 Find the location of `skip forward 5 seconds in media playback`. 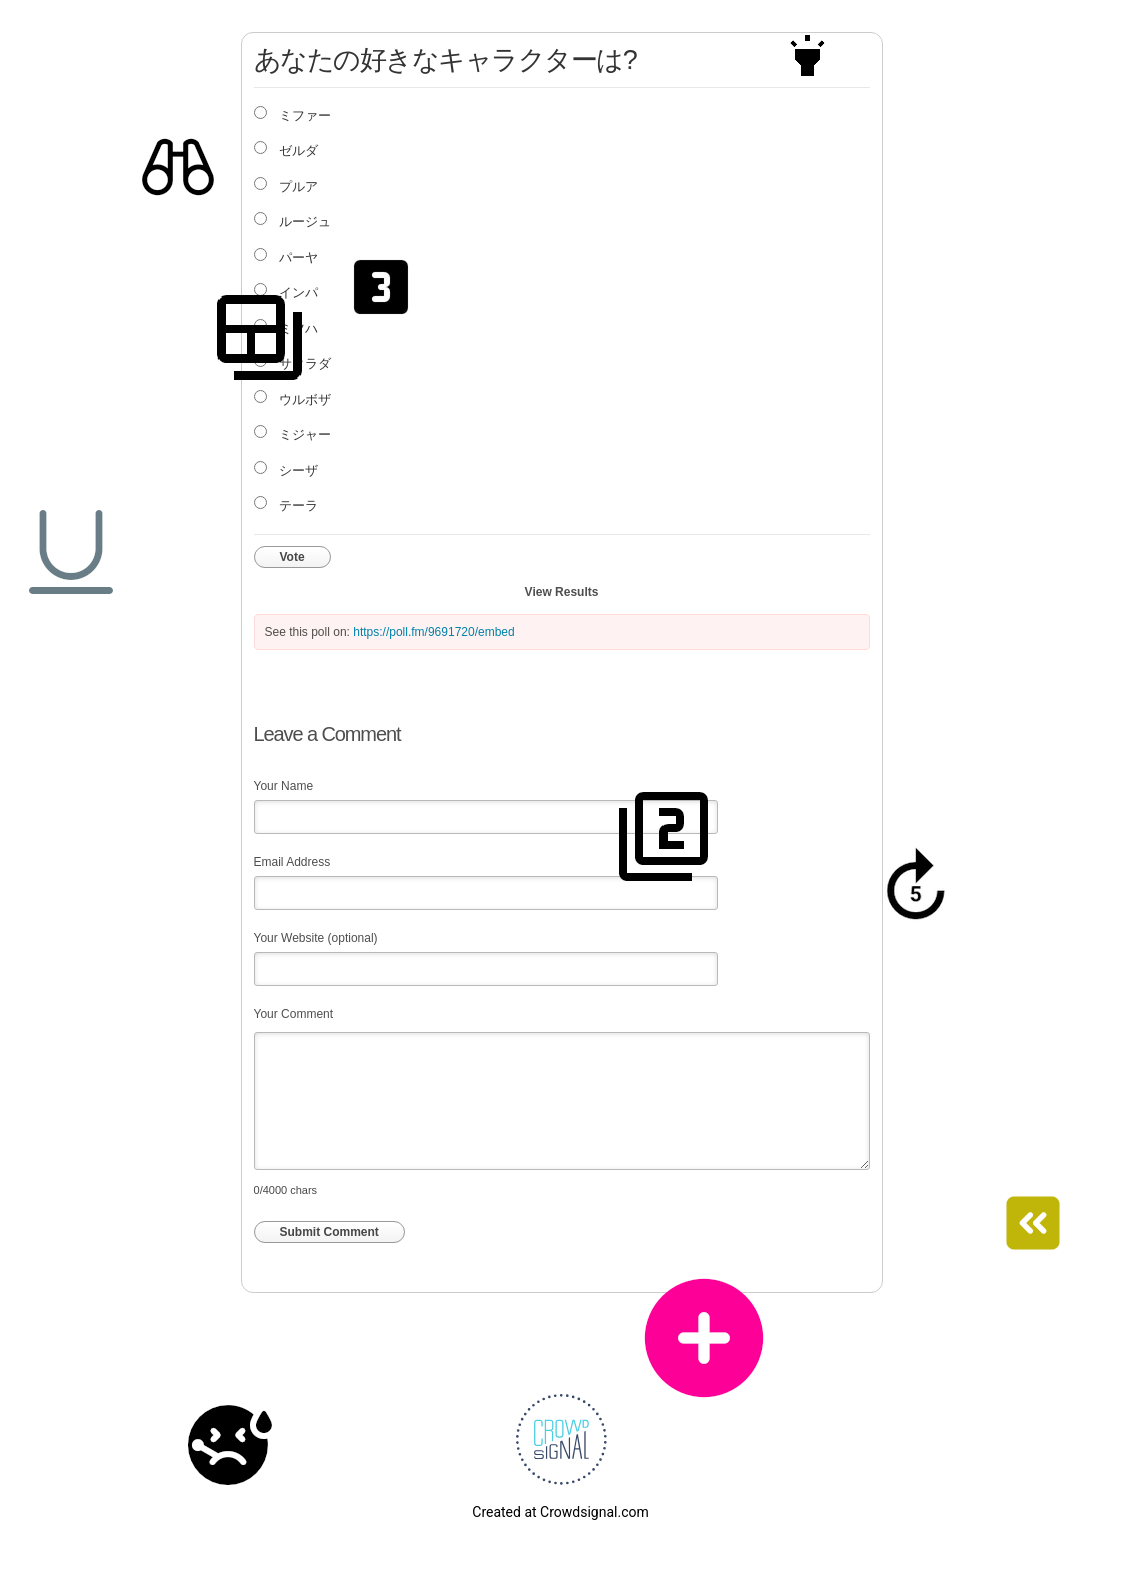

skip forward 5 seconds in media playback is located at coordinates (916, 887).